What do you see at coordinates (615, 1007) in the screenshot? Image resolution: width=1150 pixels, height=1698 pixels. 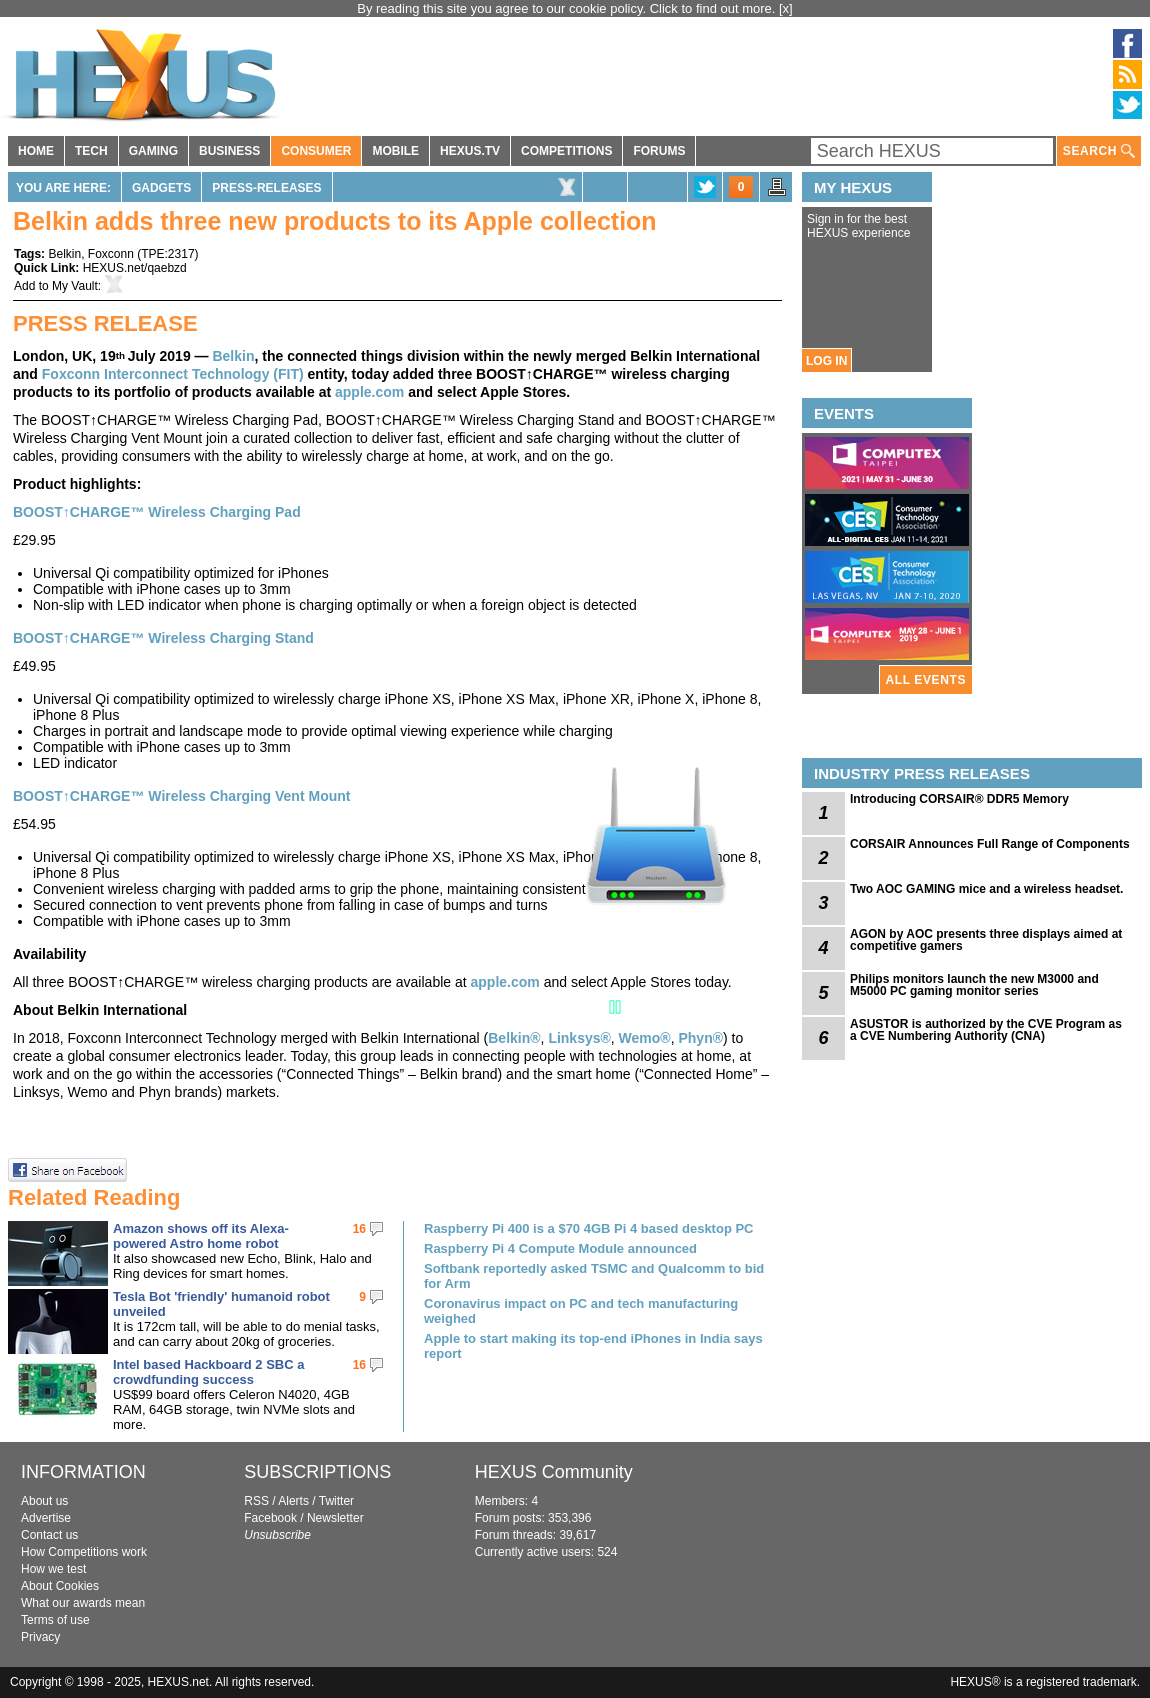 I see `switch to column view layout` at bounding box center [615, 1007].